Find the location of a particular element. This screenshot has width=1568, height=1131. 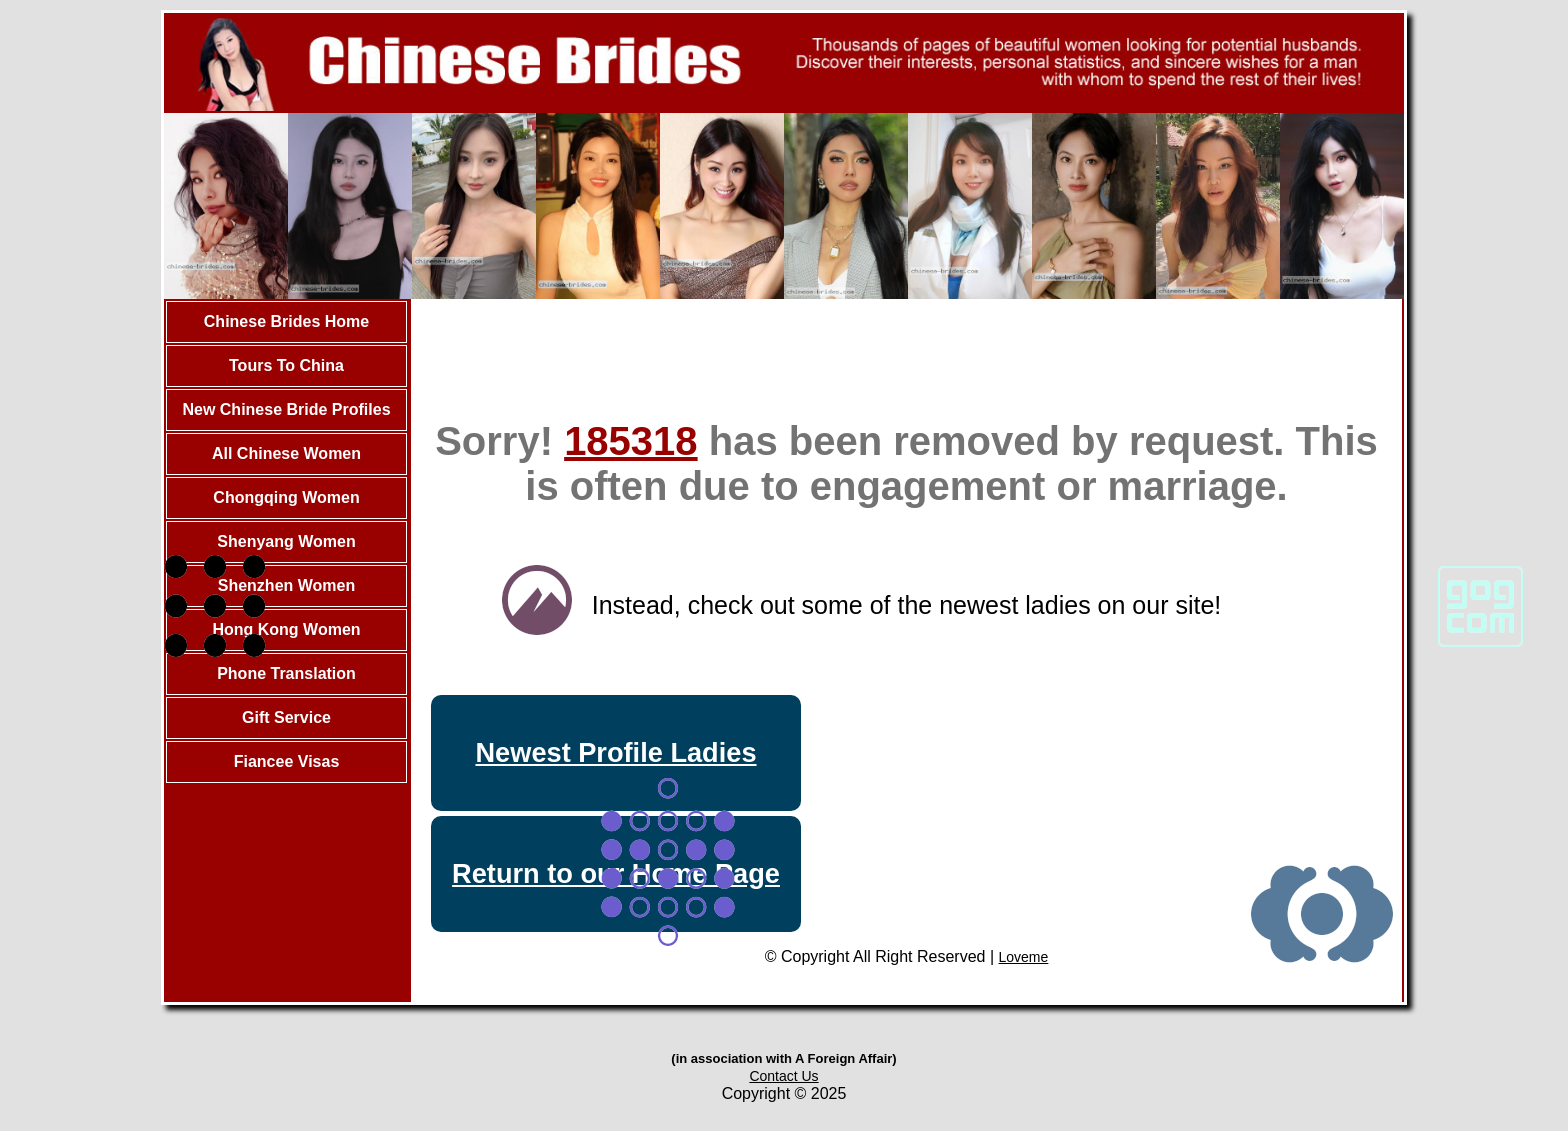

open metabase analytics dashboard is located at coordinates (668, 862).